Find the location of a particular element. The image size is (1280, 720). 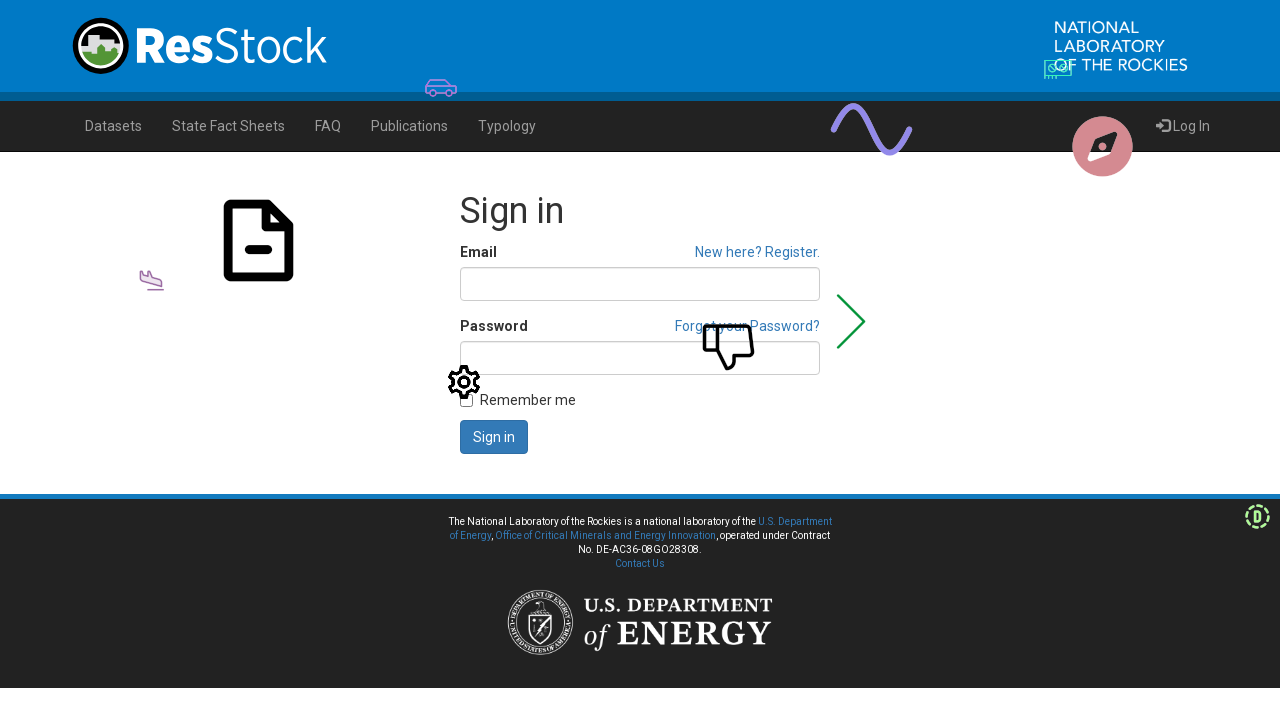

dislike or downvote content is located at coordinates (728, 344).